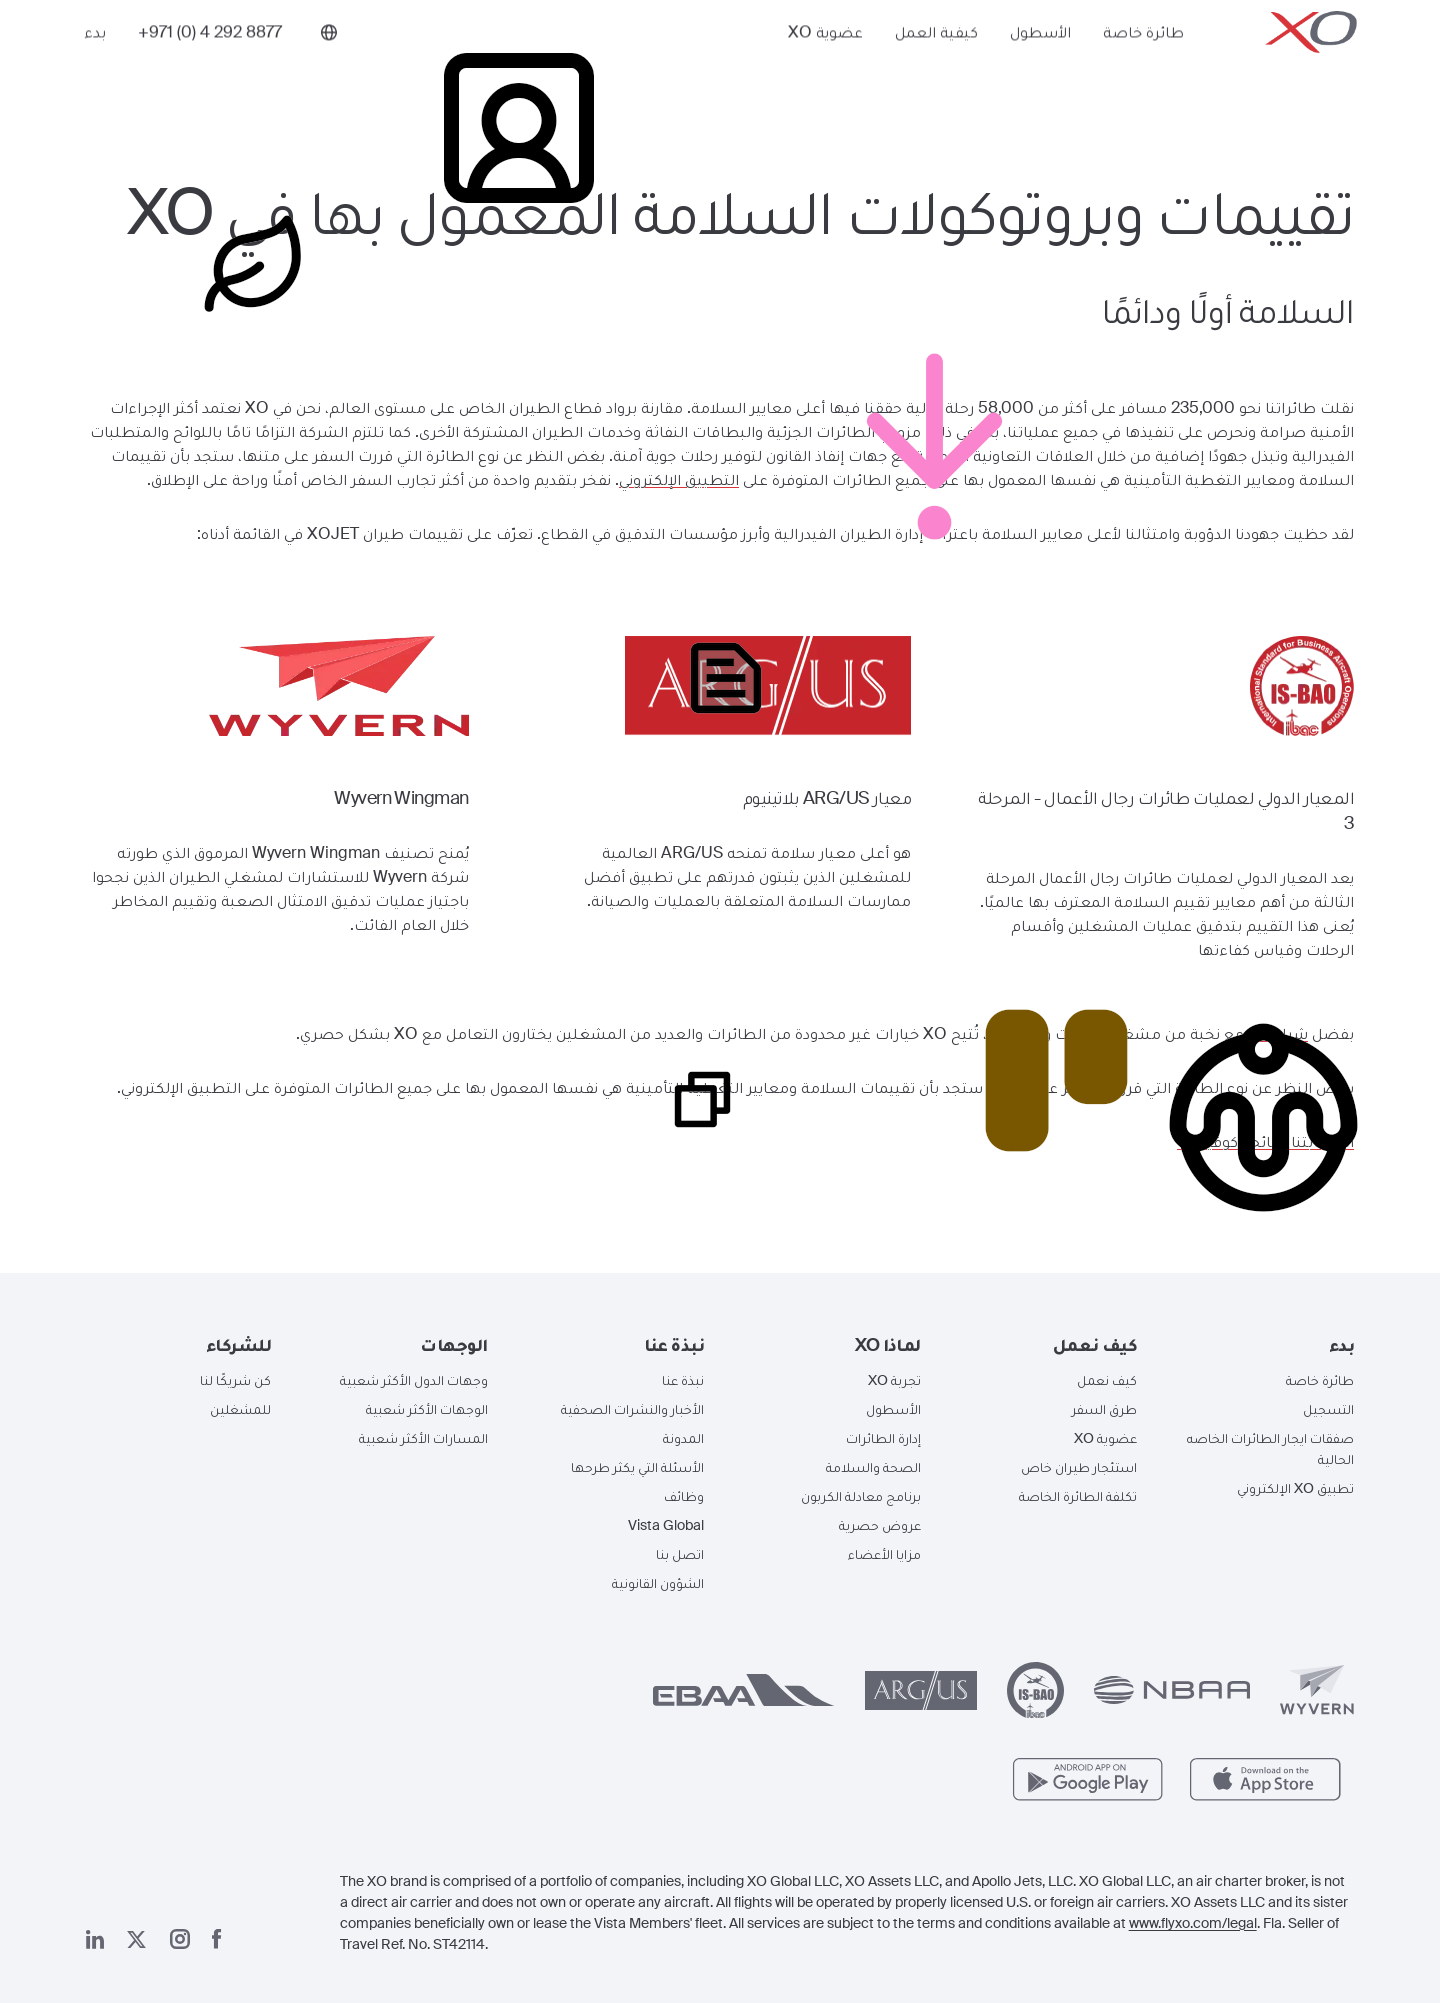  What do you see at coordinates (255, 266) in the screenshot?
I see `indicates eco-friendly or sustainable option` at bounding box center [255, 266].